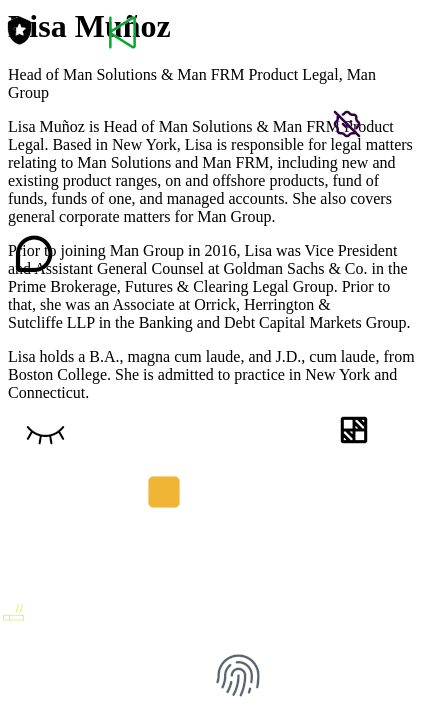 The width and height of the screenshot is (424, 720). Describe the element at coordinates (33, 254) in the screenshot. I see `open chat or messaging` at that location.